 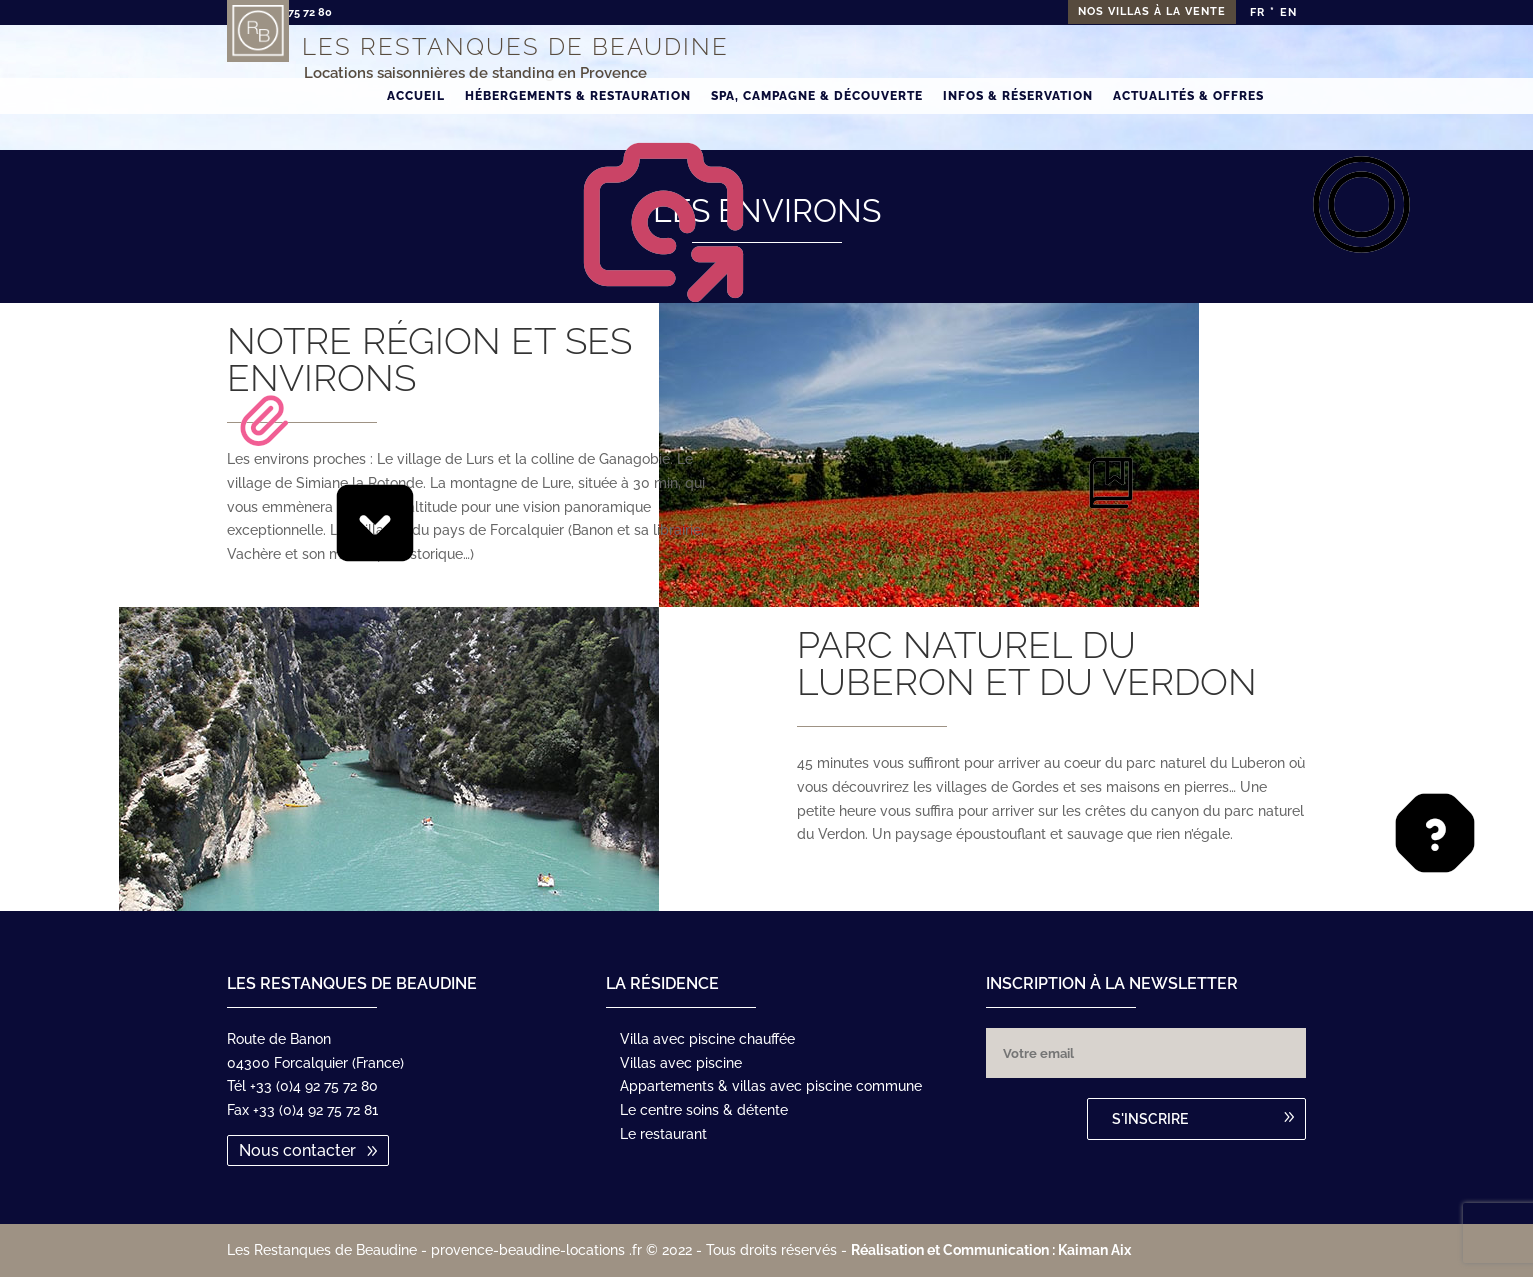 What do you see at coordinates (1435, 833) in the screenshot?
I see `access help or support options` at bounding box center [1435, 833].